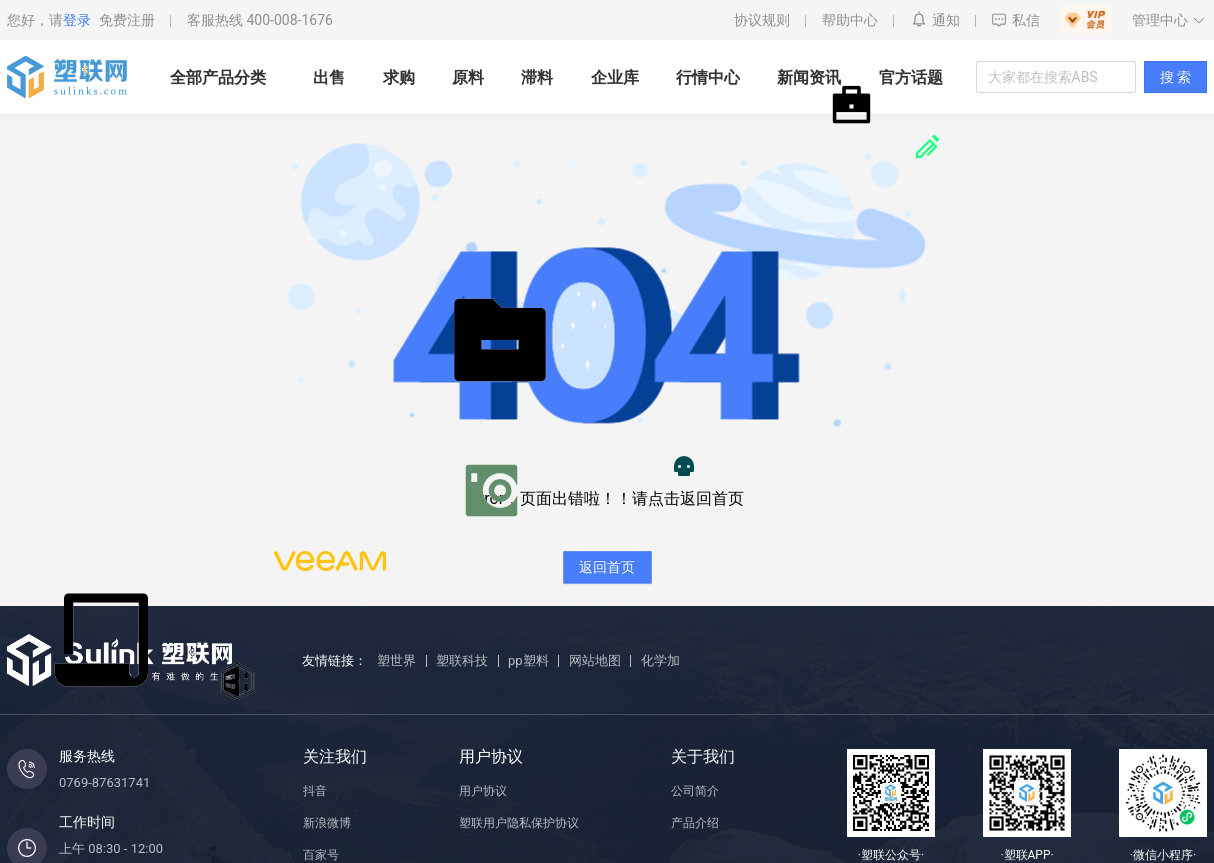  I want to click on access photo gallery or camera roll, so click(491, 490).